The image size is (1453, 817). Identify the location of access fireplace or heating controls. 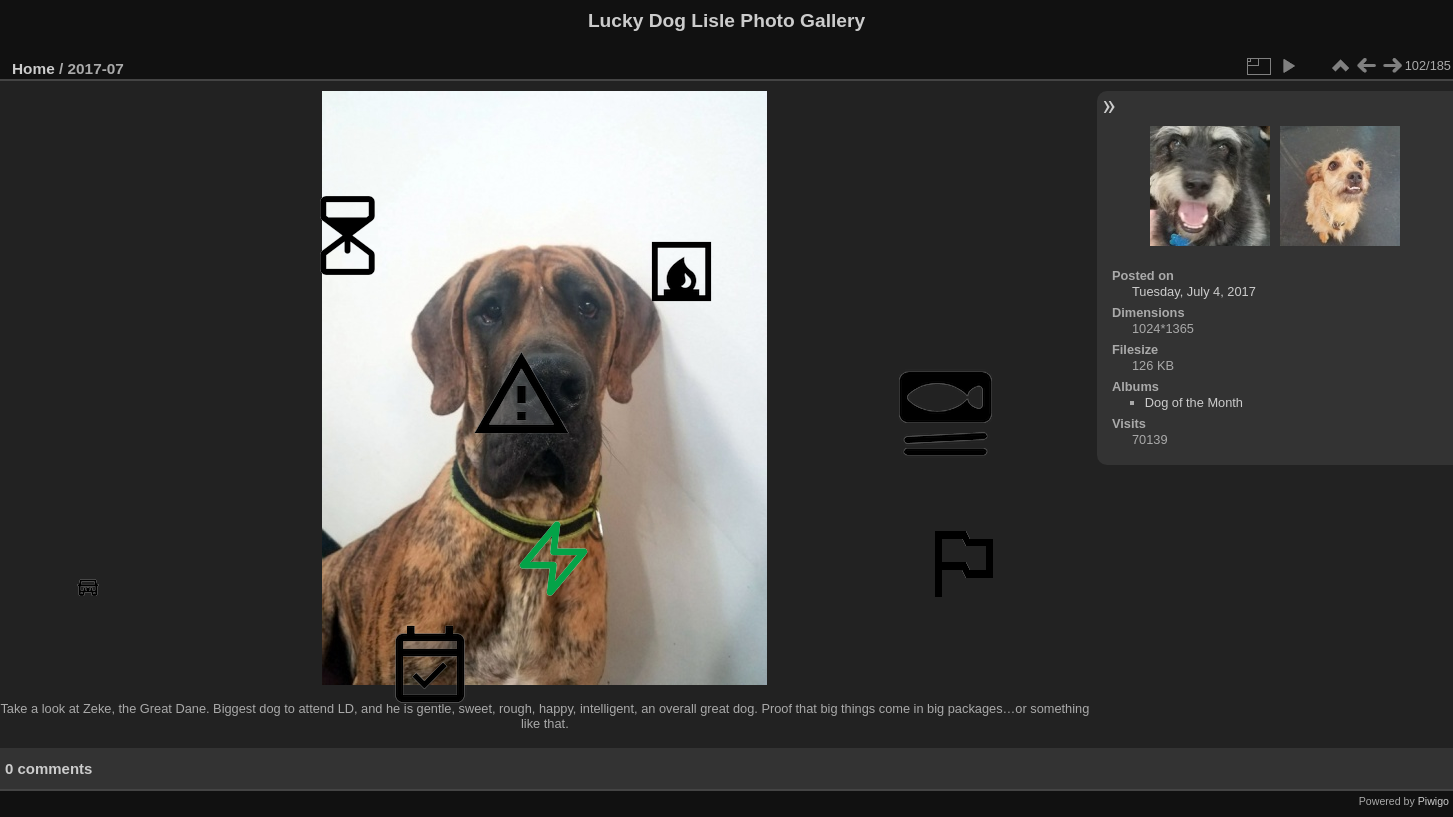
(681, 271).